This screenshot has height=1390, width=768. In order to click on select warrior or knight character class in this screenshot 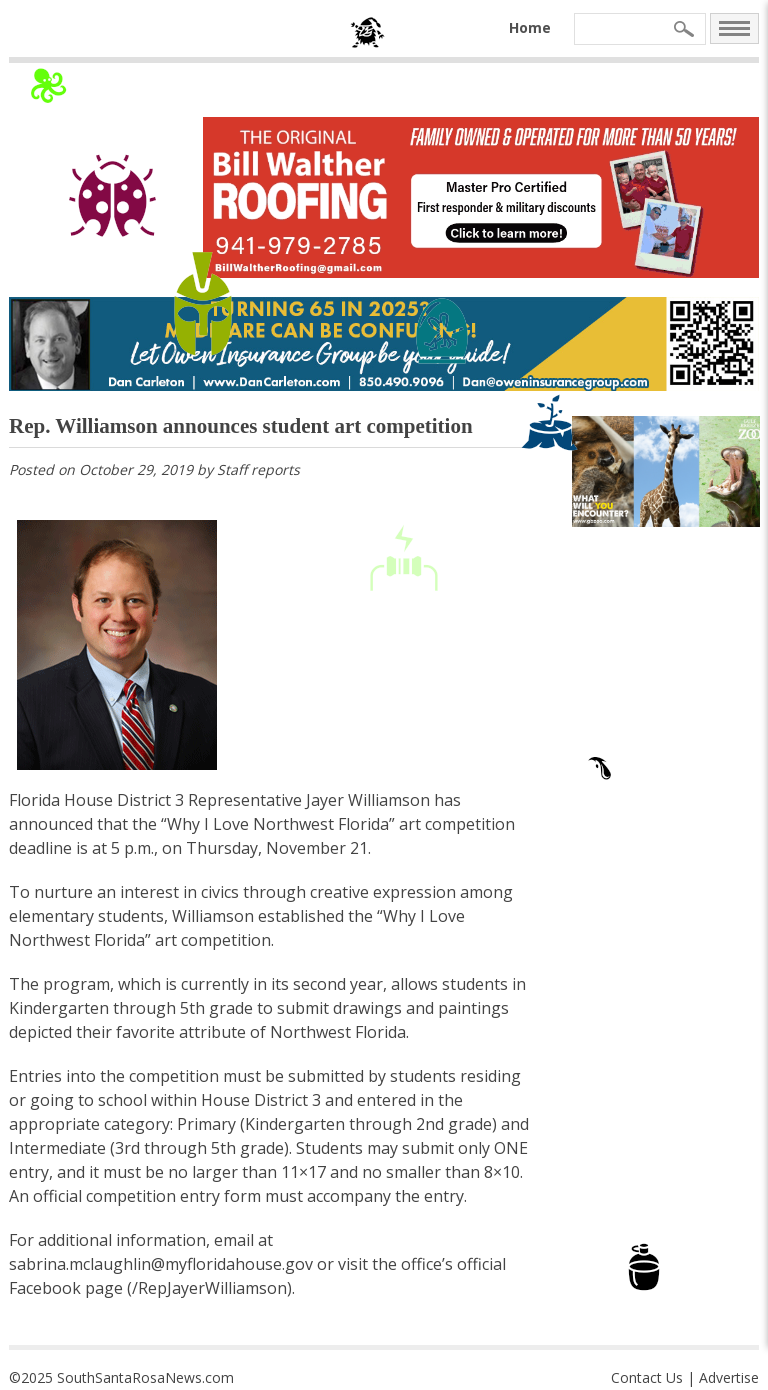, I will do `click(203, 304)`.